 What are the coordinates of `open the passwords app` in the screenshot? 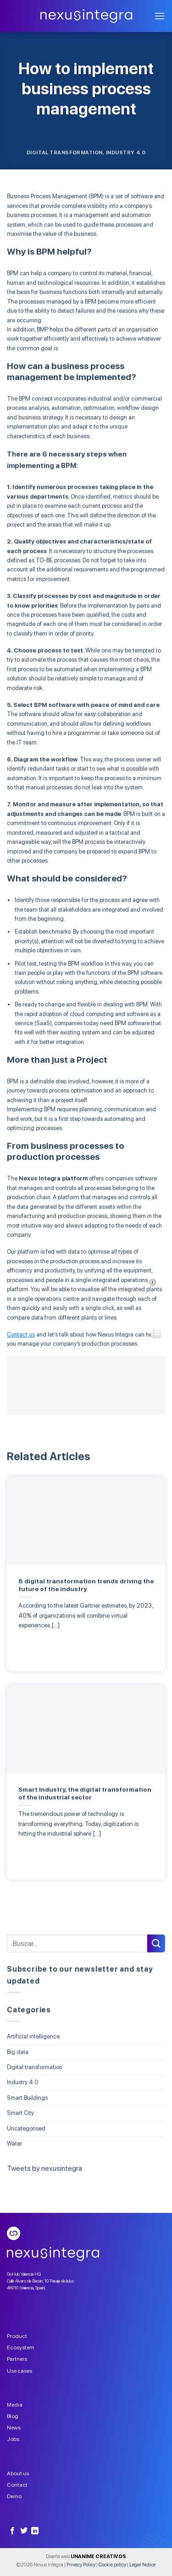 It's located at (152, 1282).